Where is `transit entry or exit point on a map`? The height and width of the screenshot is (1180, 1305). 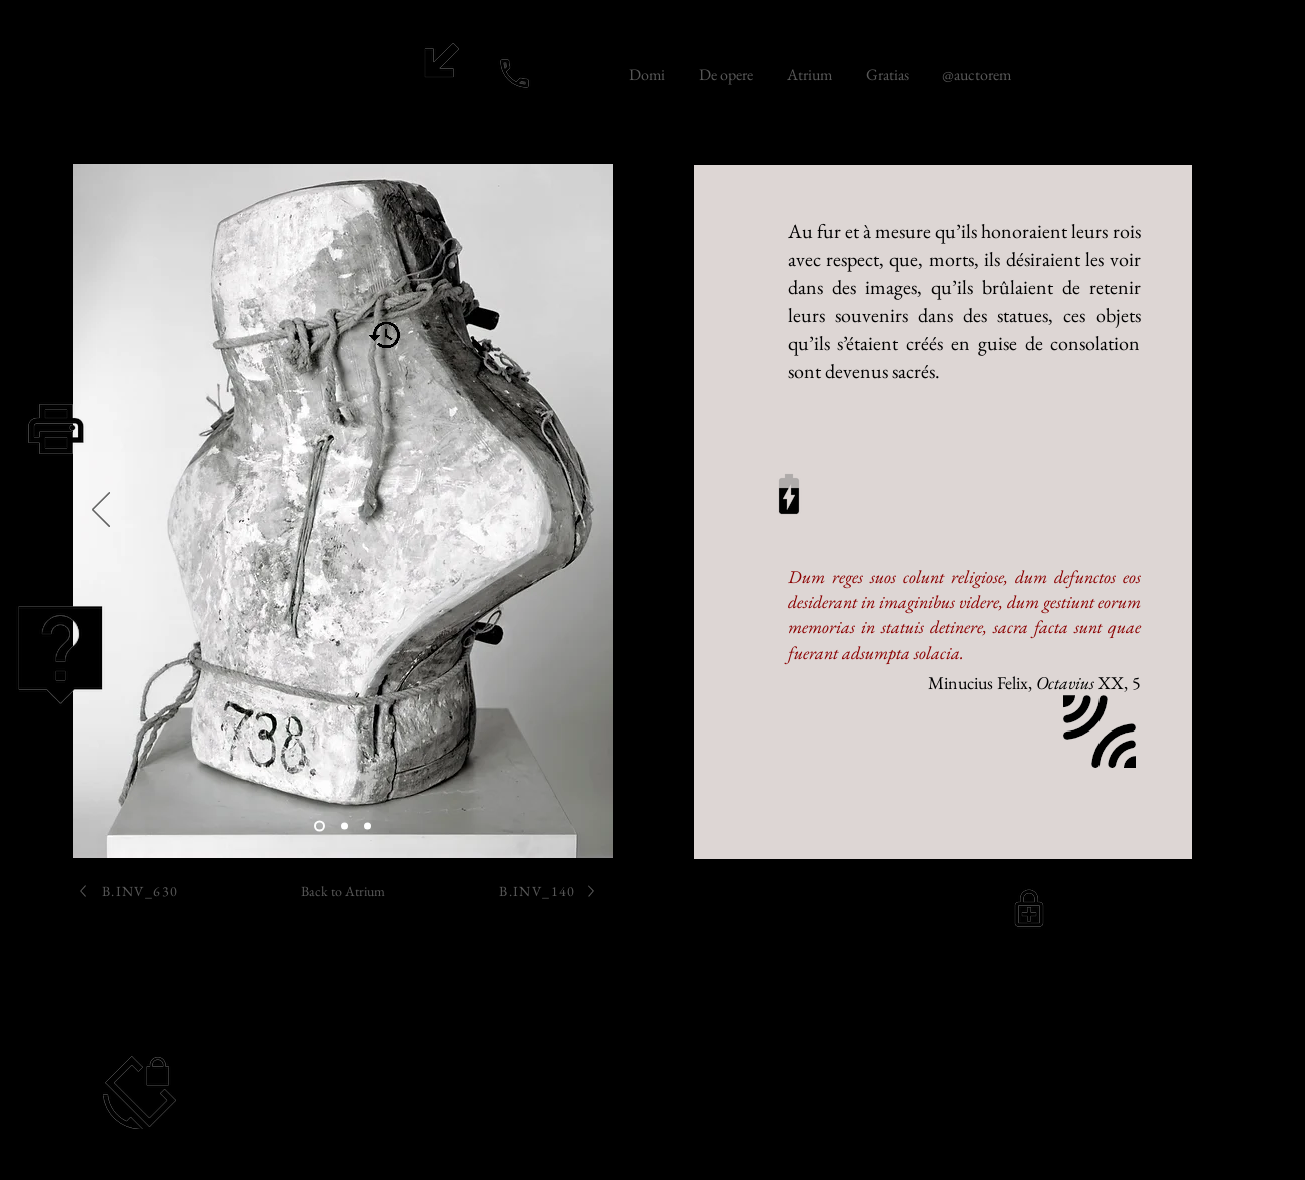 transit entry or exit point on a map is located at coordinates (442, 60).